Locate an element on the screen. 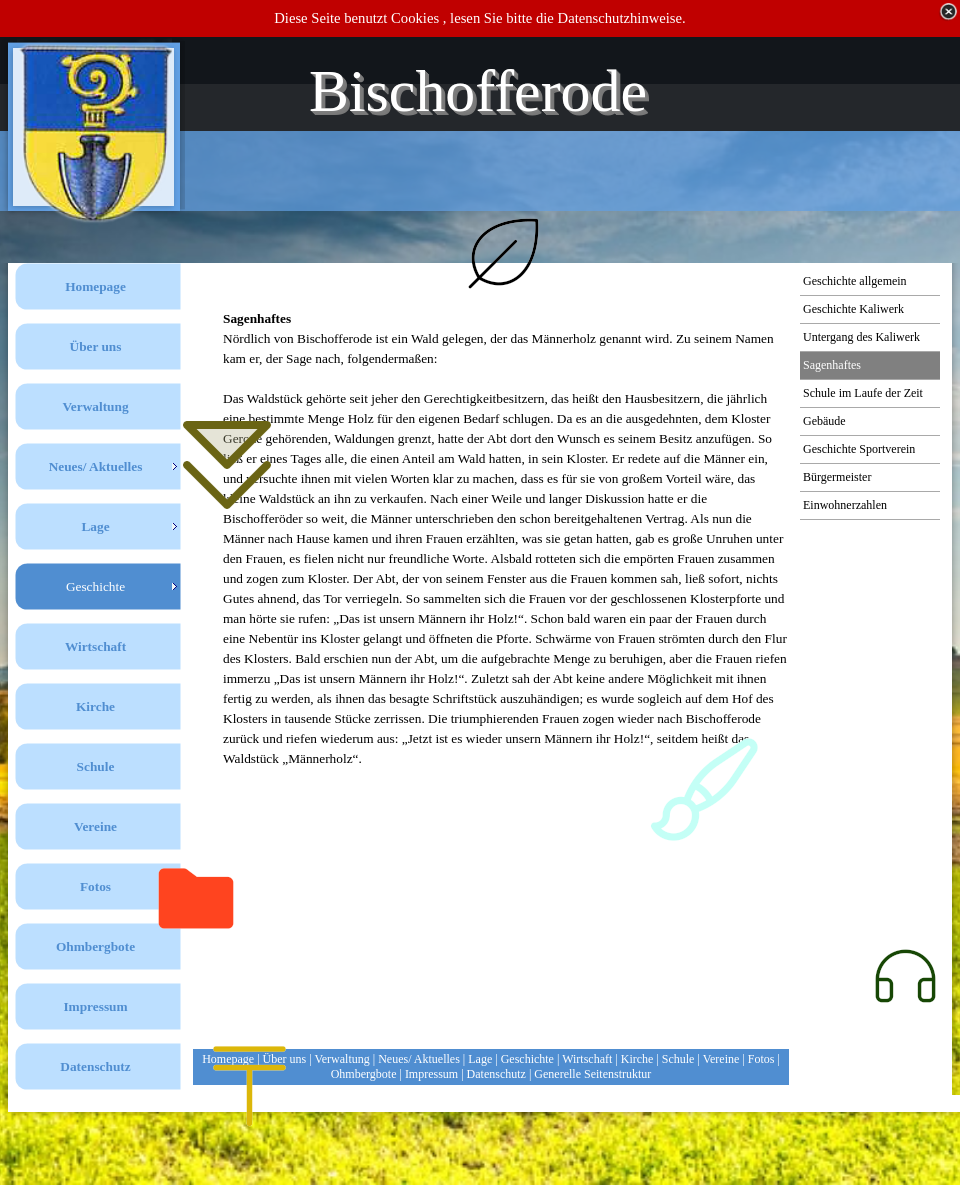 This screenshot has width=960, height=1185. access drawing or painting tools is located at coordinates (706, 789).